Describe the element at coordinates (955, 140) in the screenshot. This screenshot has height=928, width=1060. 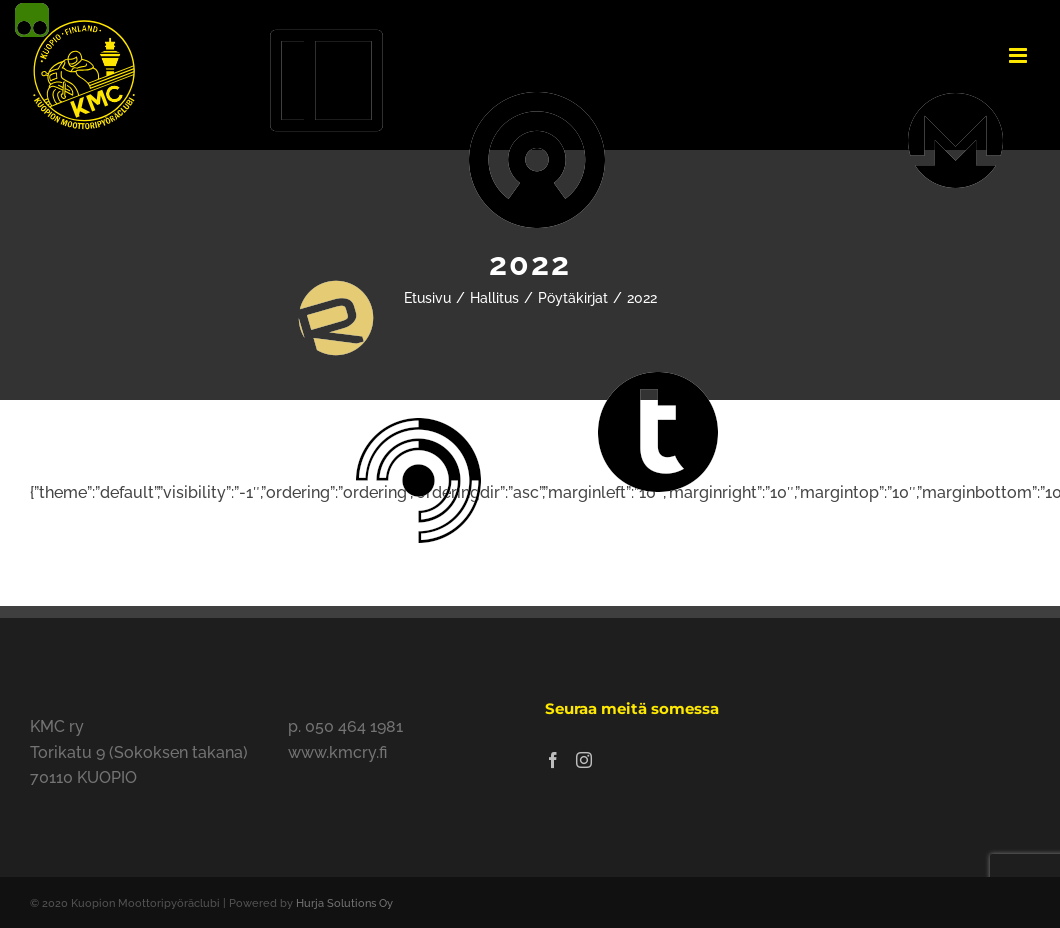
I see `monero cryptocurrency logo` at that location.